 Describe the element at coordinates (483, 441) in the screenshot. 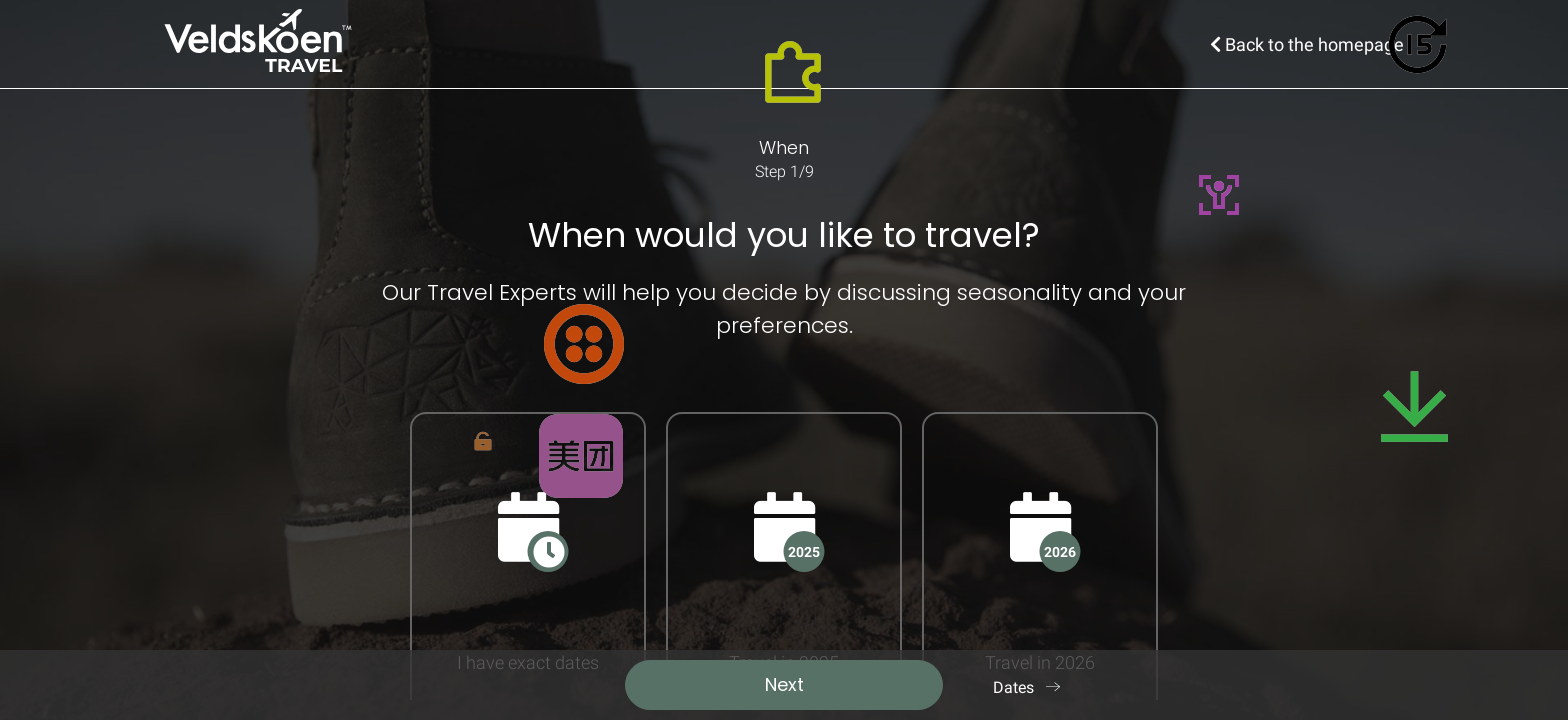

I see `unlock a secured item or account` at that location.